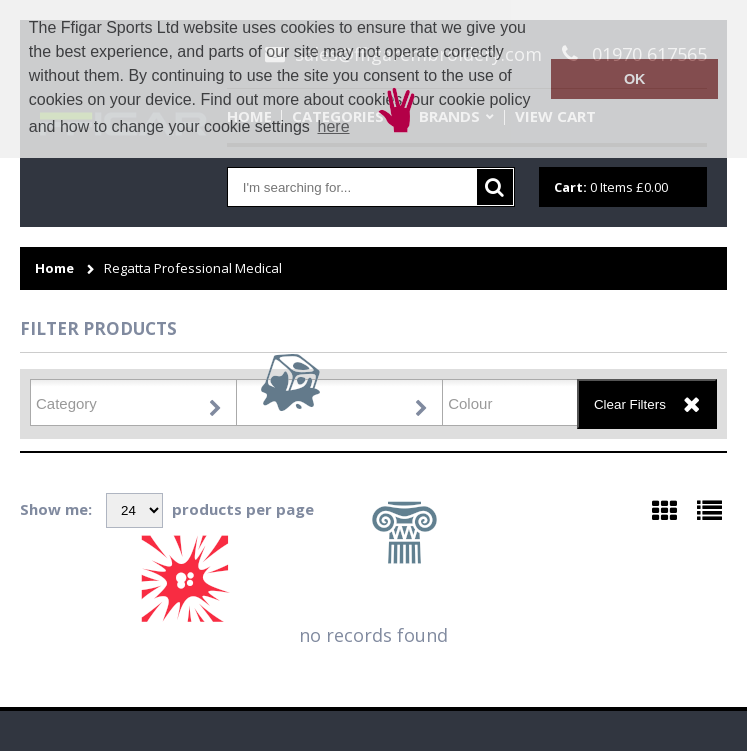  What do you see at coordinates (404, 531) in the screenshot?
I see `view classical architecture or history content` at bounding box center [404, 531].